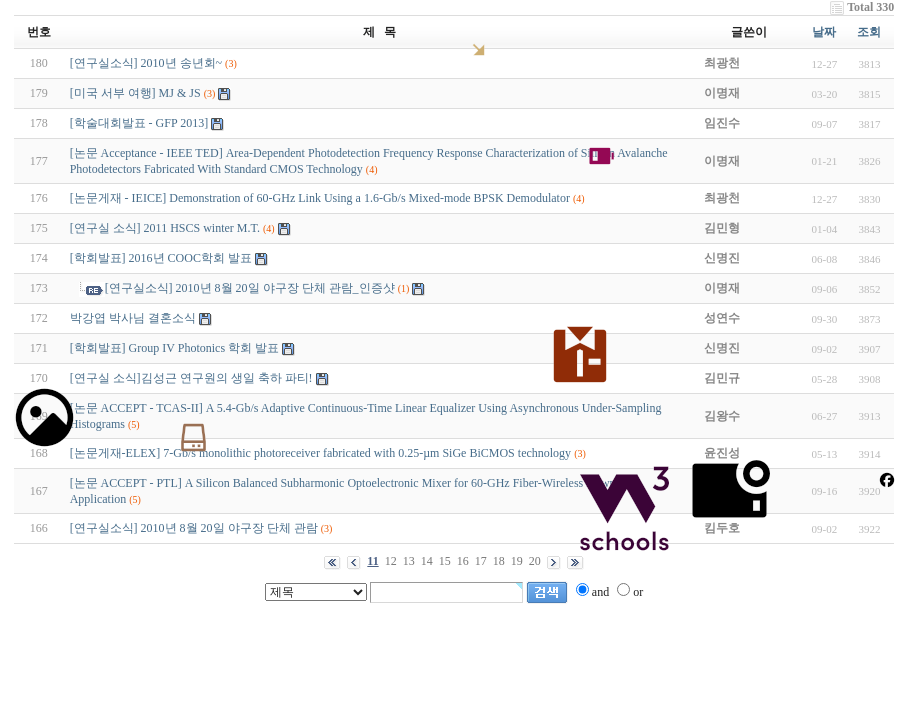 The height and width of the screenshot is (720, 908). Describe the element at coordinates (478, 49) in the screenshot. I see `navigate to the next item below` at that location.